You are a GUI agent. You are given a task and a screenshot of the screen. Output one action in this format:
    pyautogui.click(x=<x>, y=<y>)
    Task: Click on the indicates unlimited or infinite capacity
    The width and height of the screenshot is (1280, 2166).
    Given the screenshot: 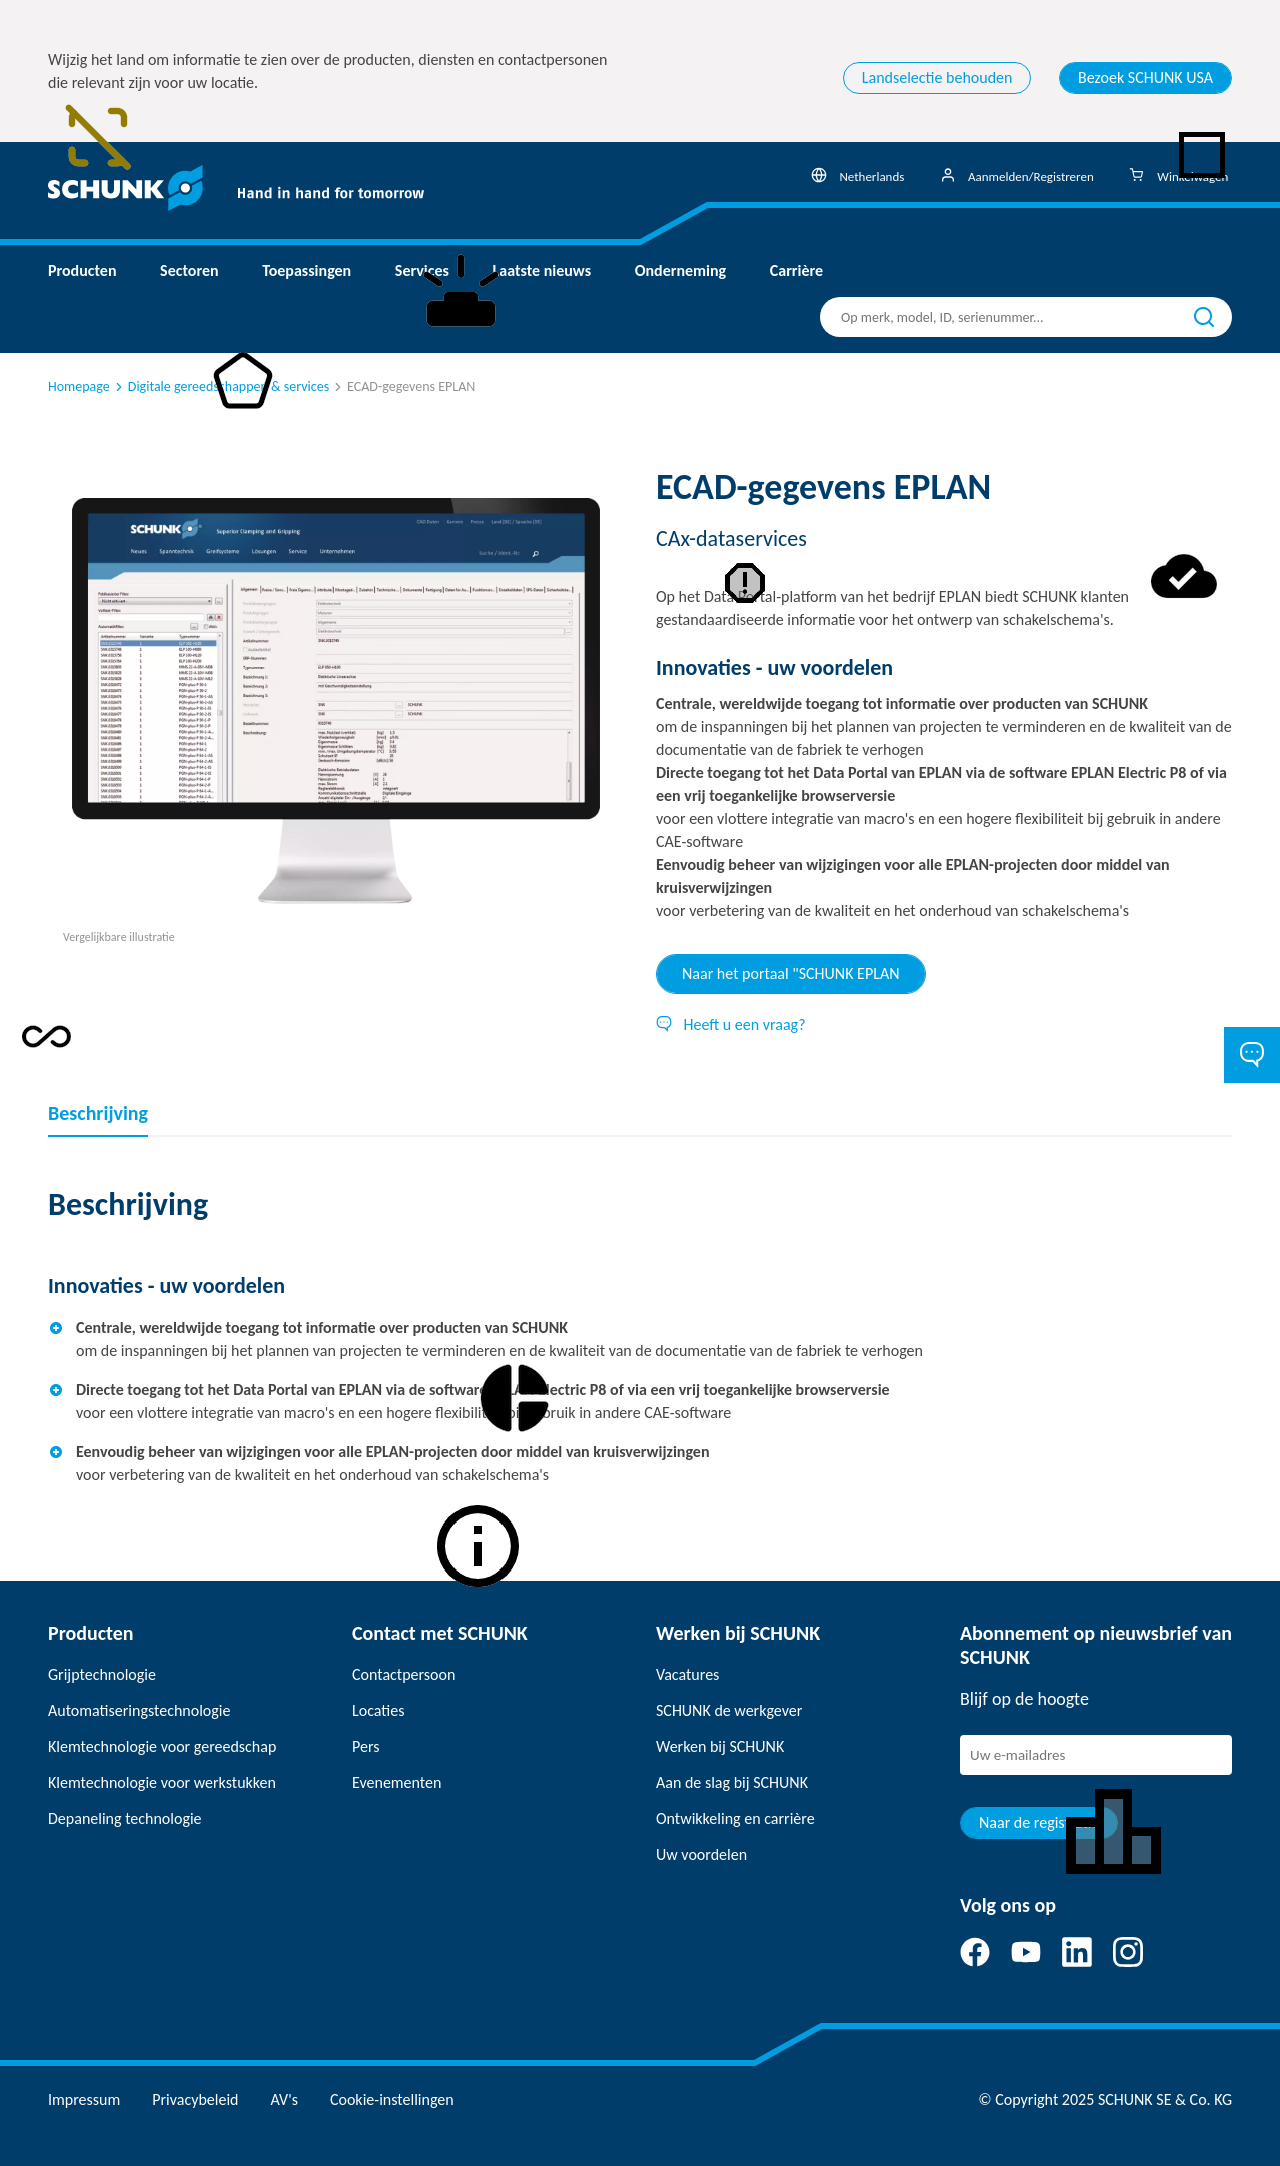 What is the action you would take?
    pyautogui.click(x=46, y=1036)
    